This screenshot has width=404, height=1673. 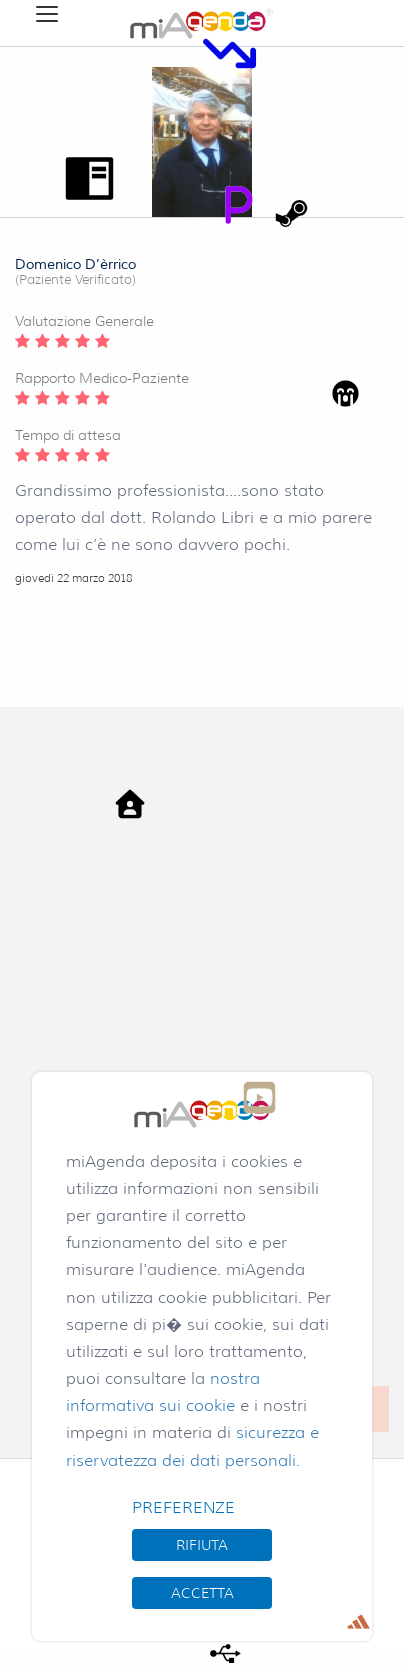 I want to click on open reading mode or e-reader, so click(x=89, y=178).